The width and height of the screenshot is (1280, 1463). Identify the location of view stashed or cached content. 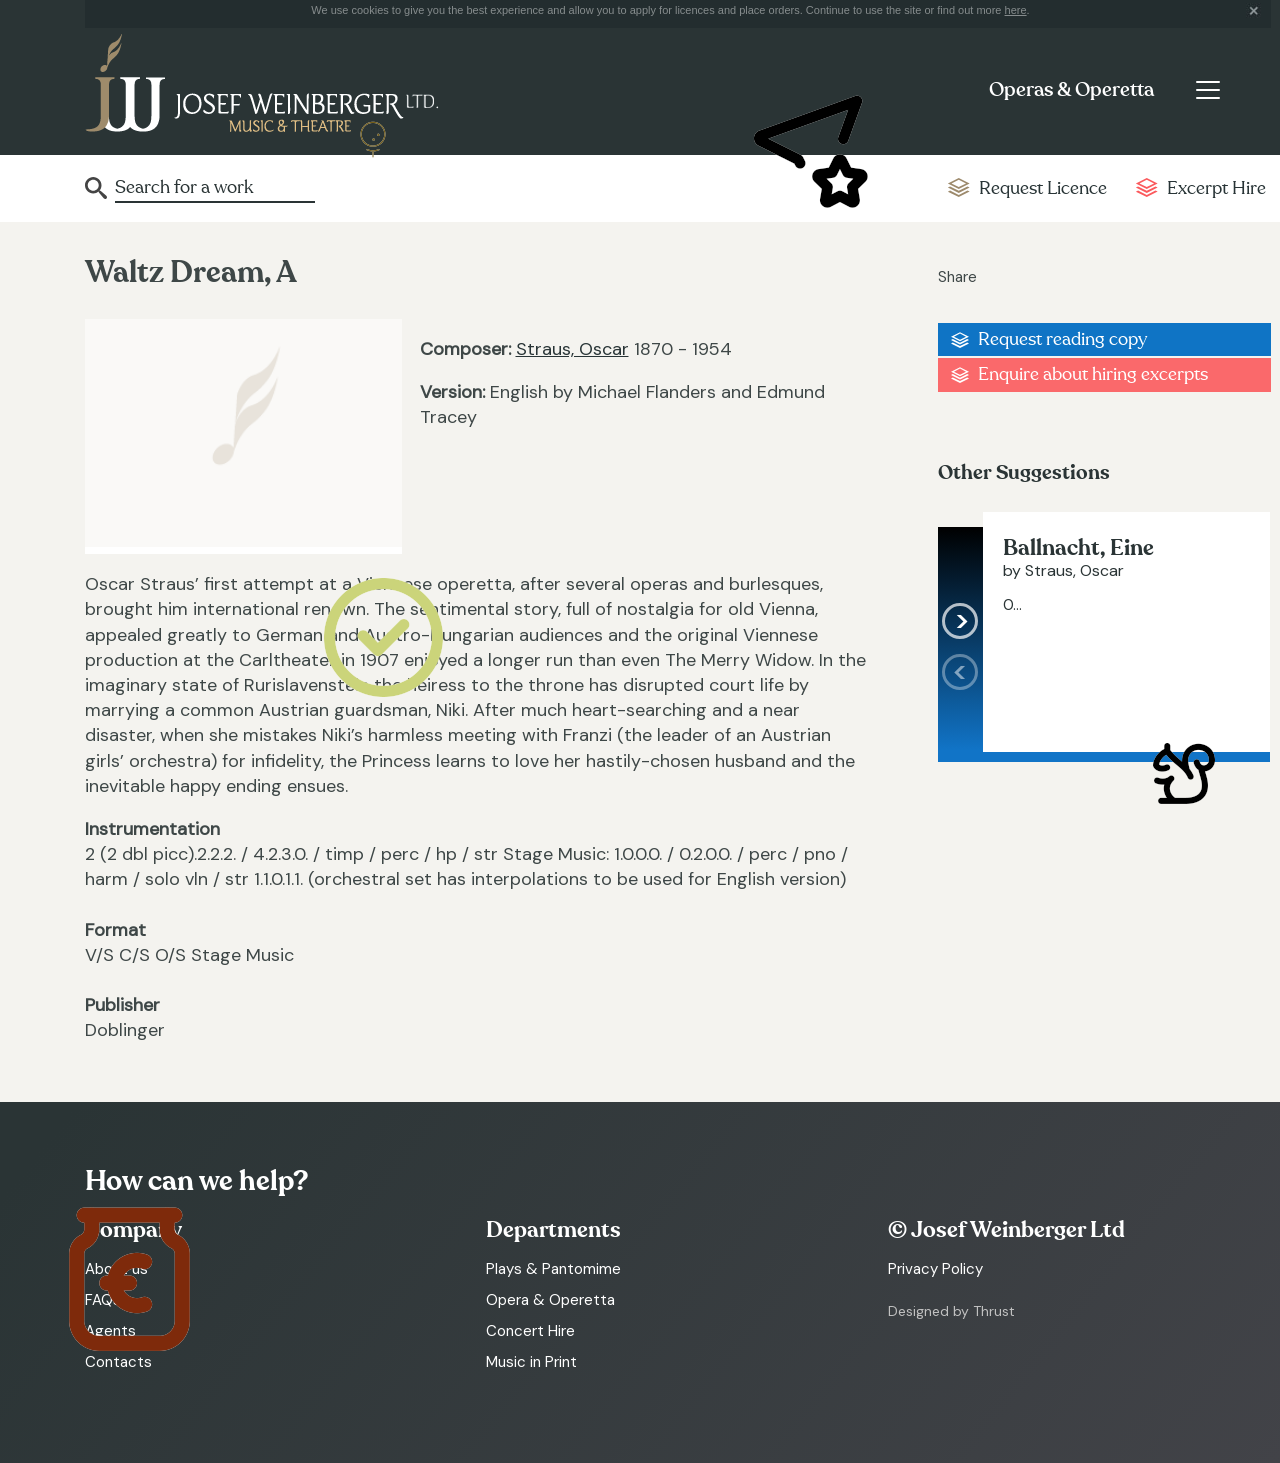
(1182, 775).